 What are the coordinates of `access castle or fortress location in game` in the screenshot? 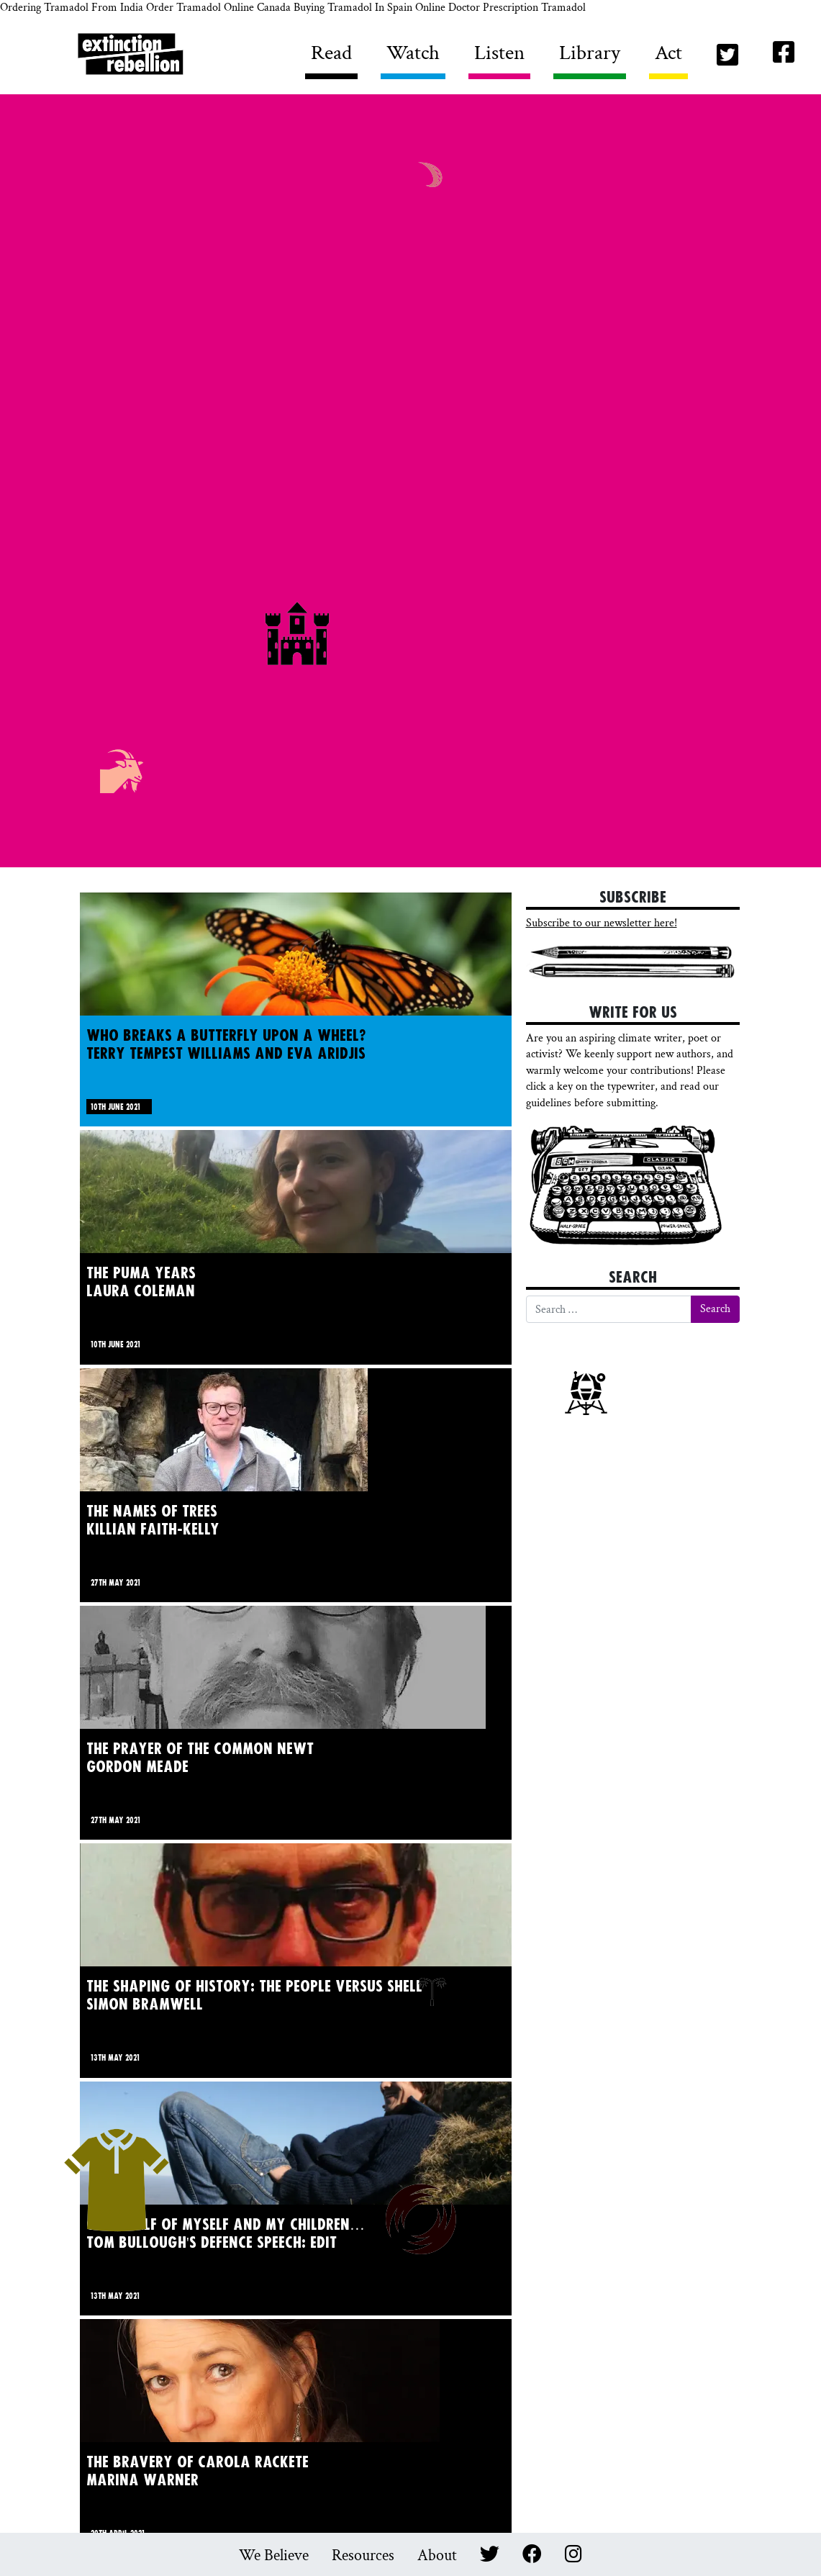 It's located at (297, 633).